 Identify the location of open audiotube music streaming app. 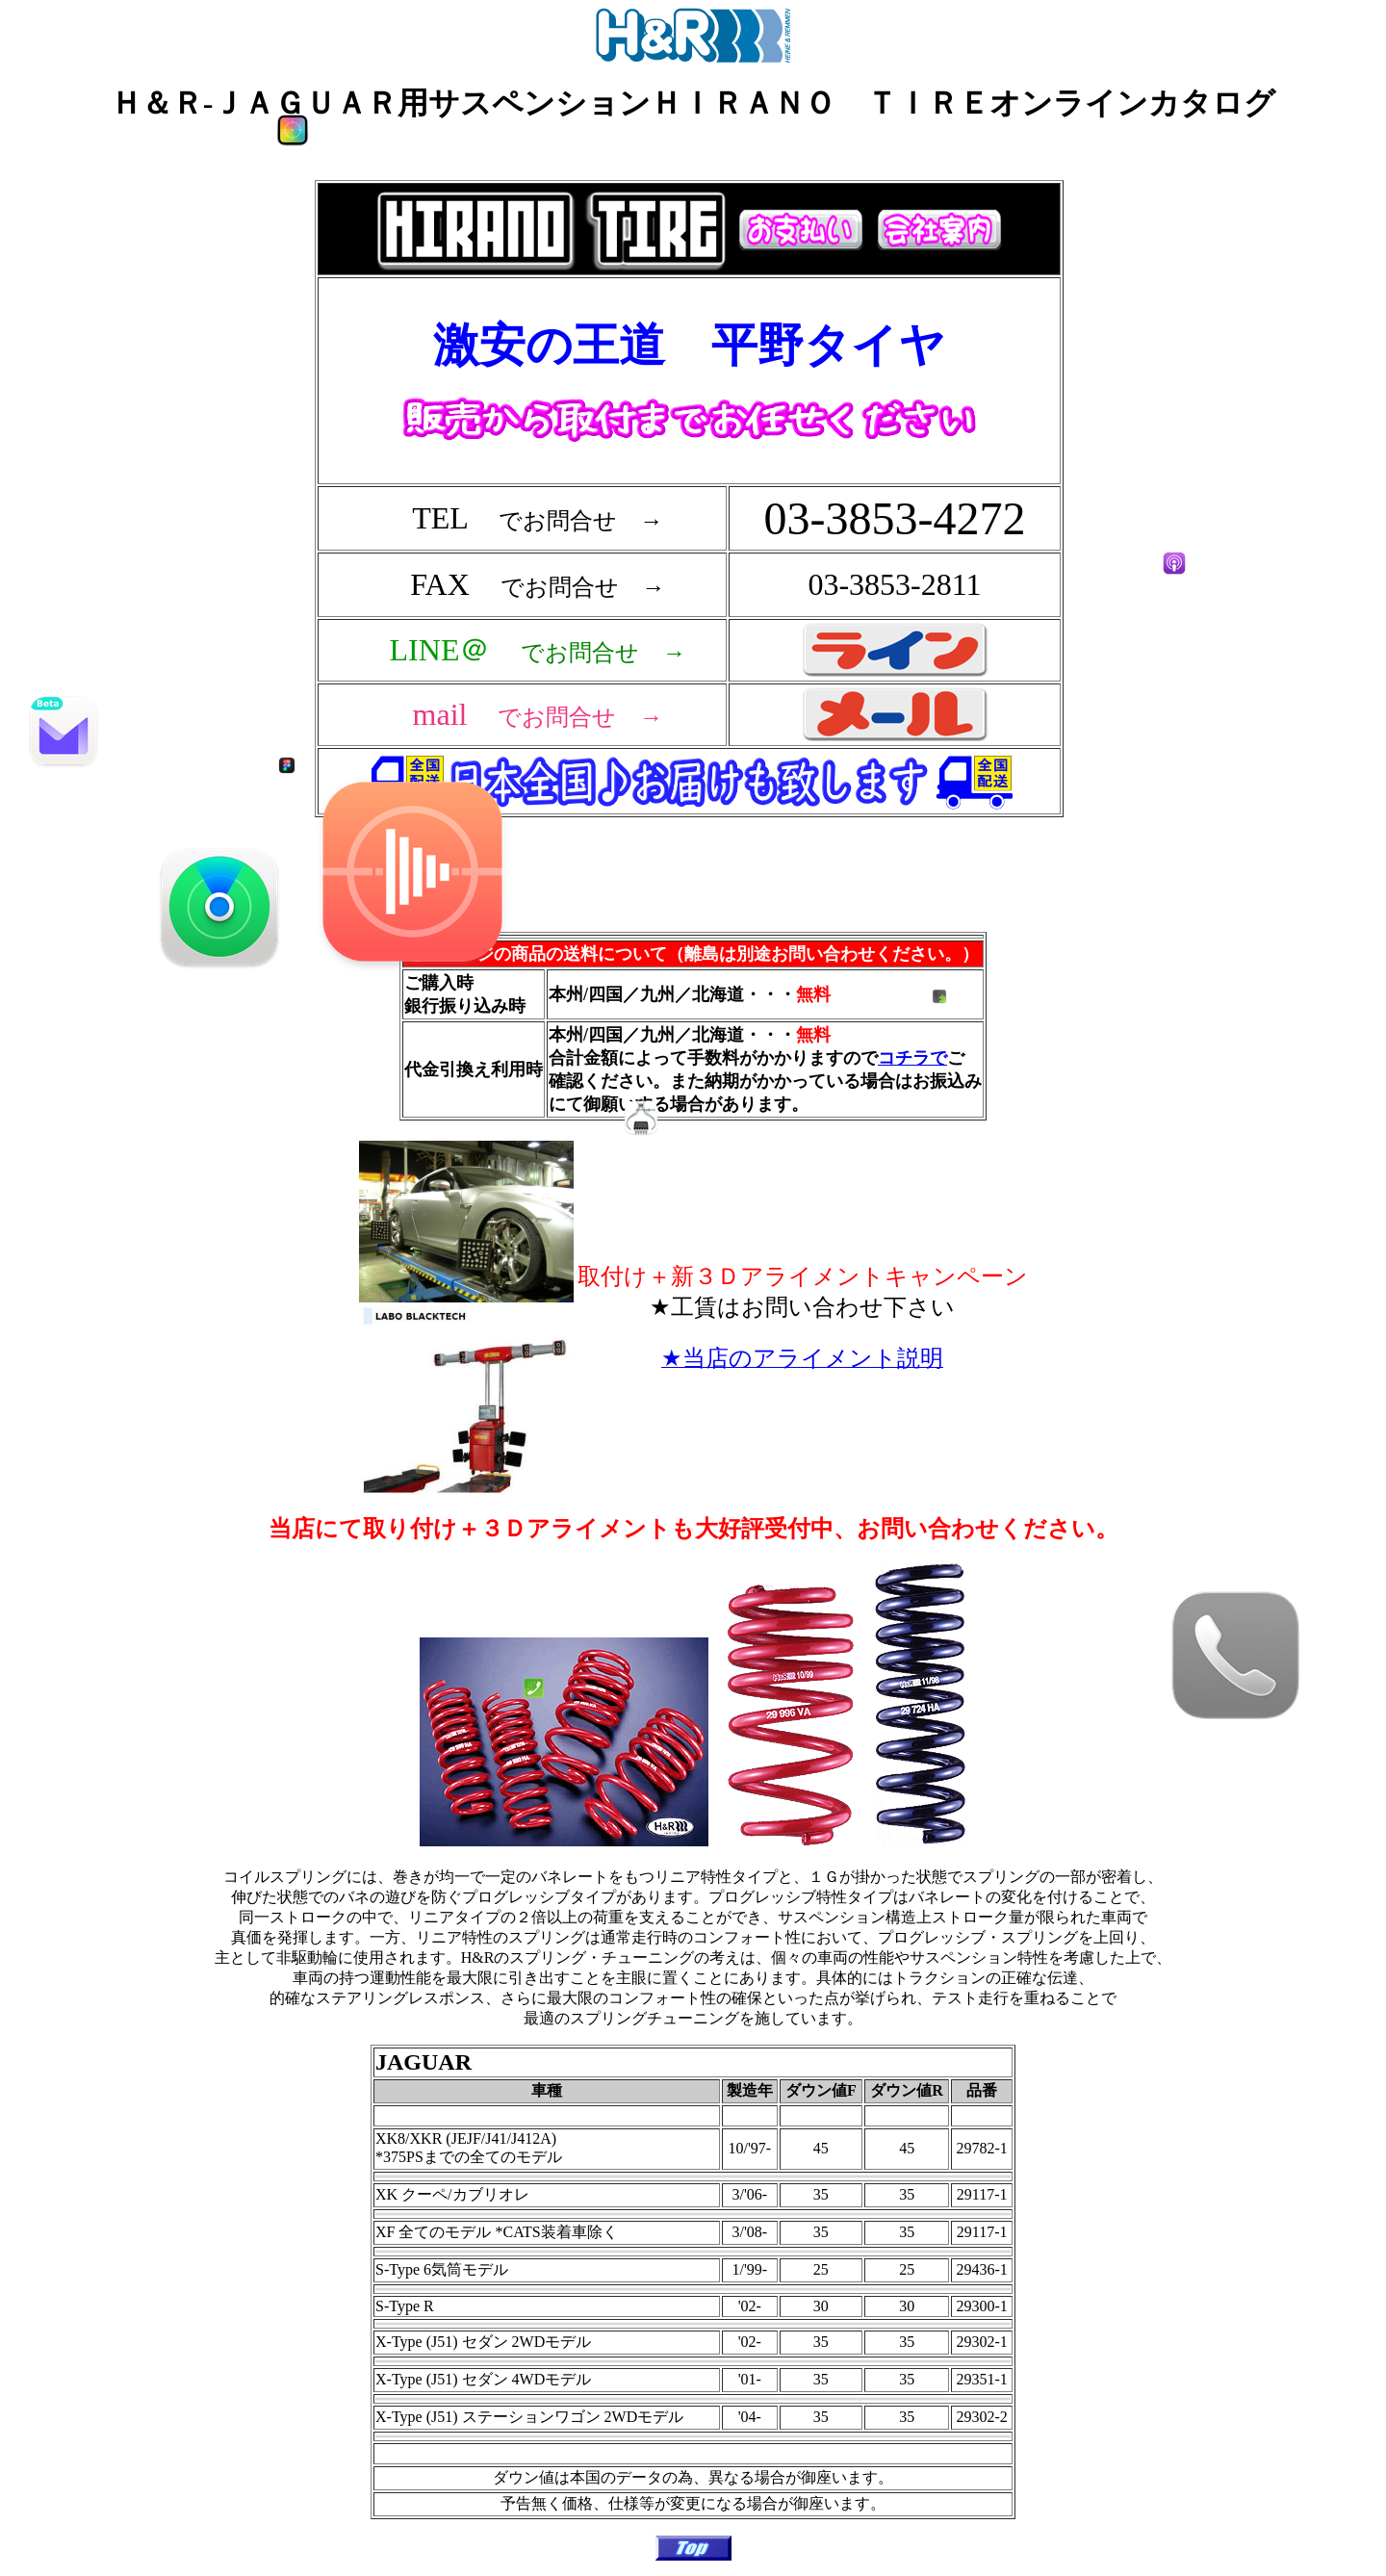
(412, 871).